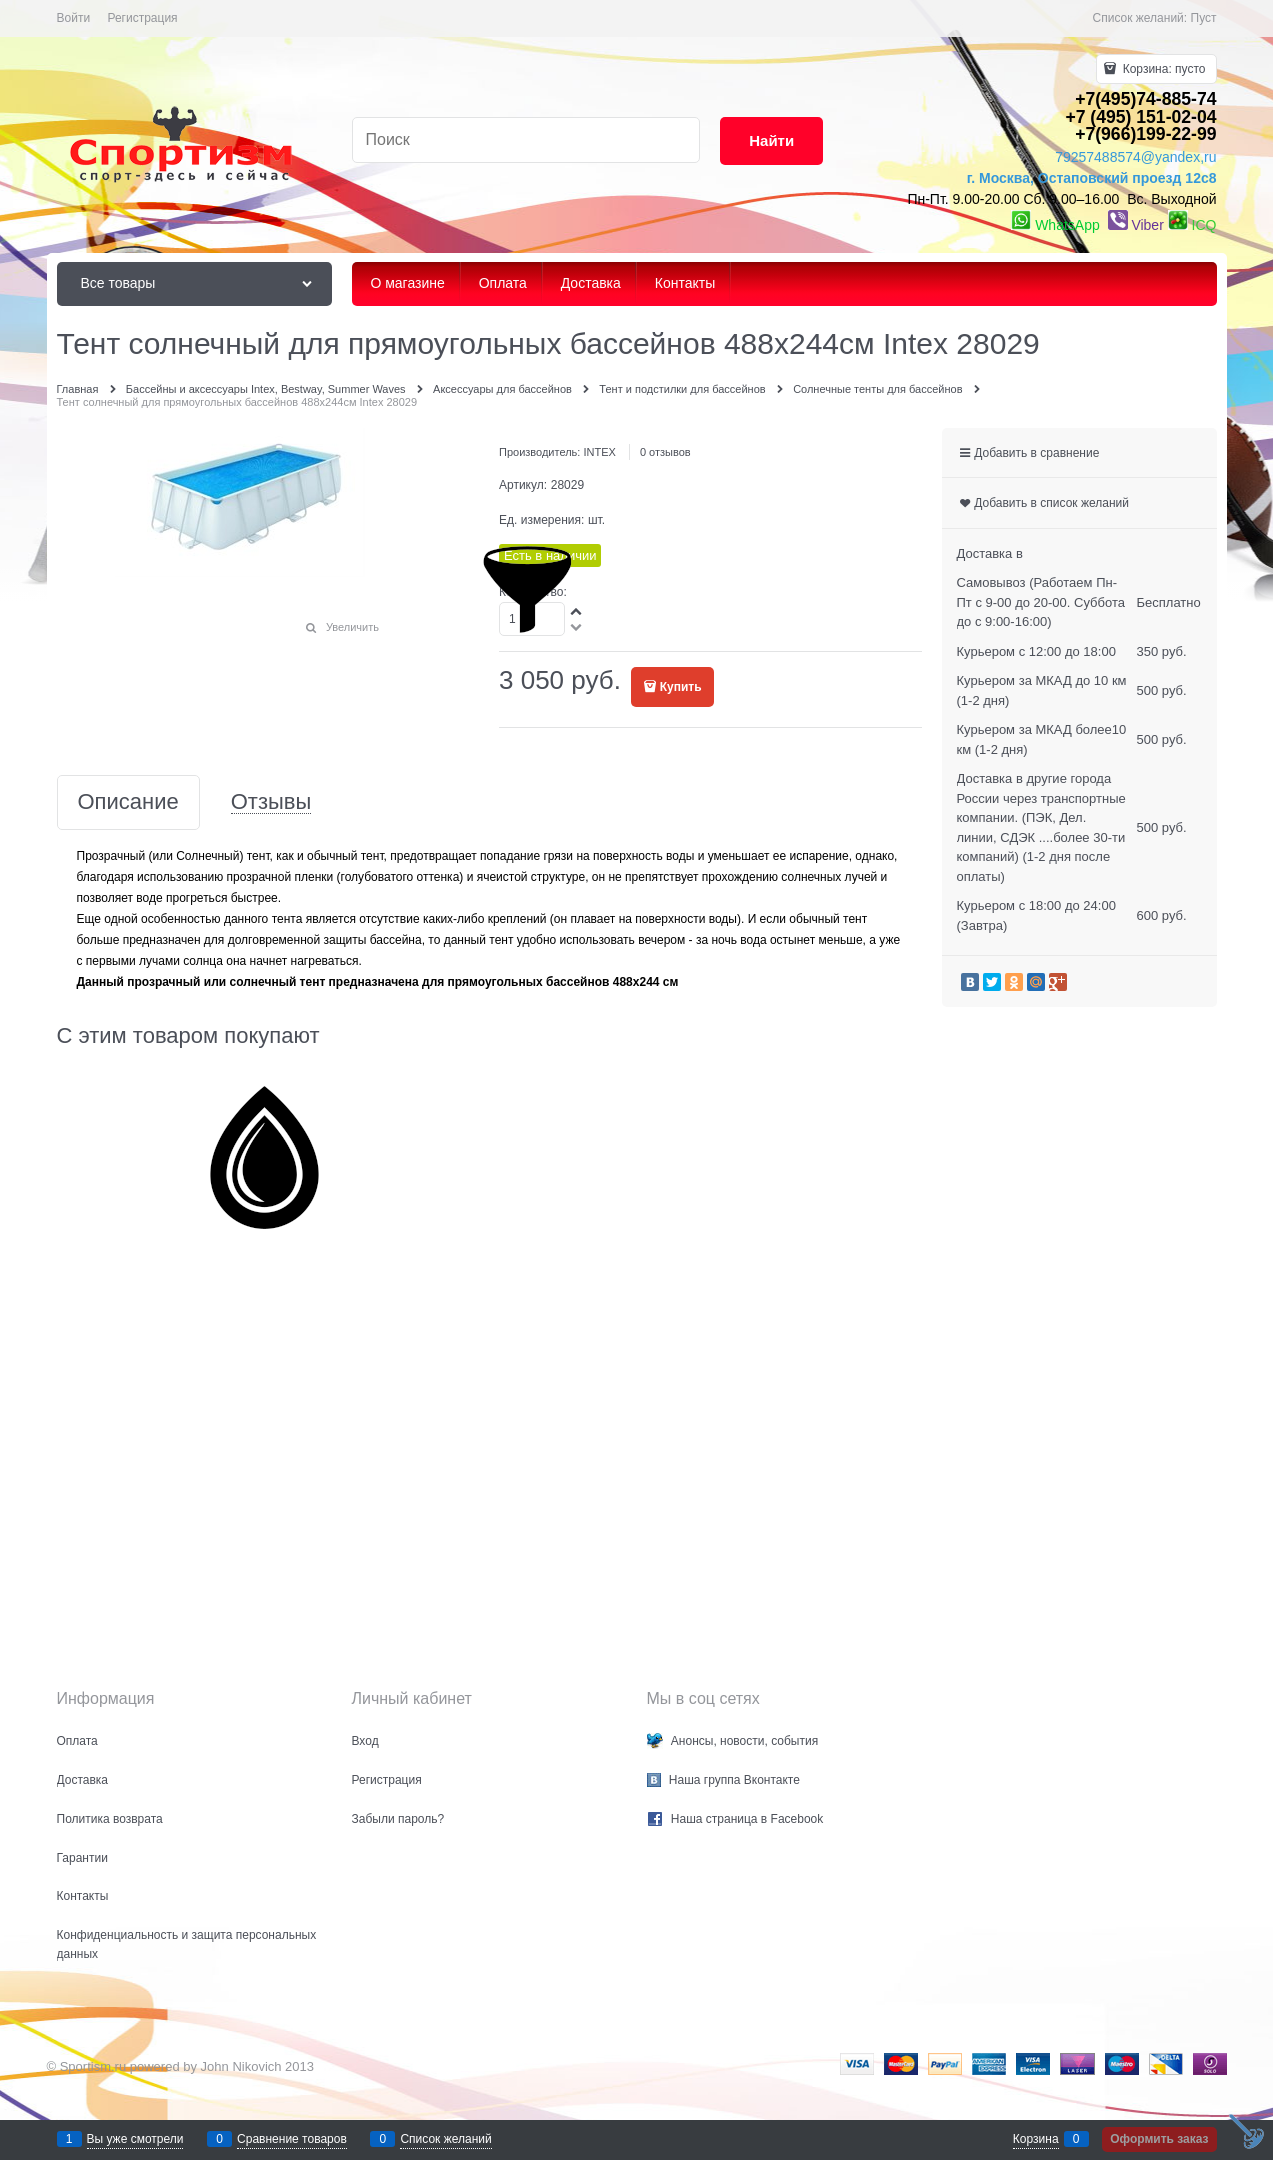  What do you see at coordinates (264, 1157) in the screenshot?
I see `indicates a topaz gem or jewel resource in-game` at bounding box center [264, 1157].